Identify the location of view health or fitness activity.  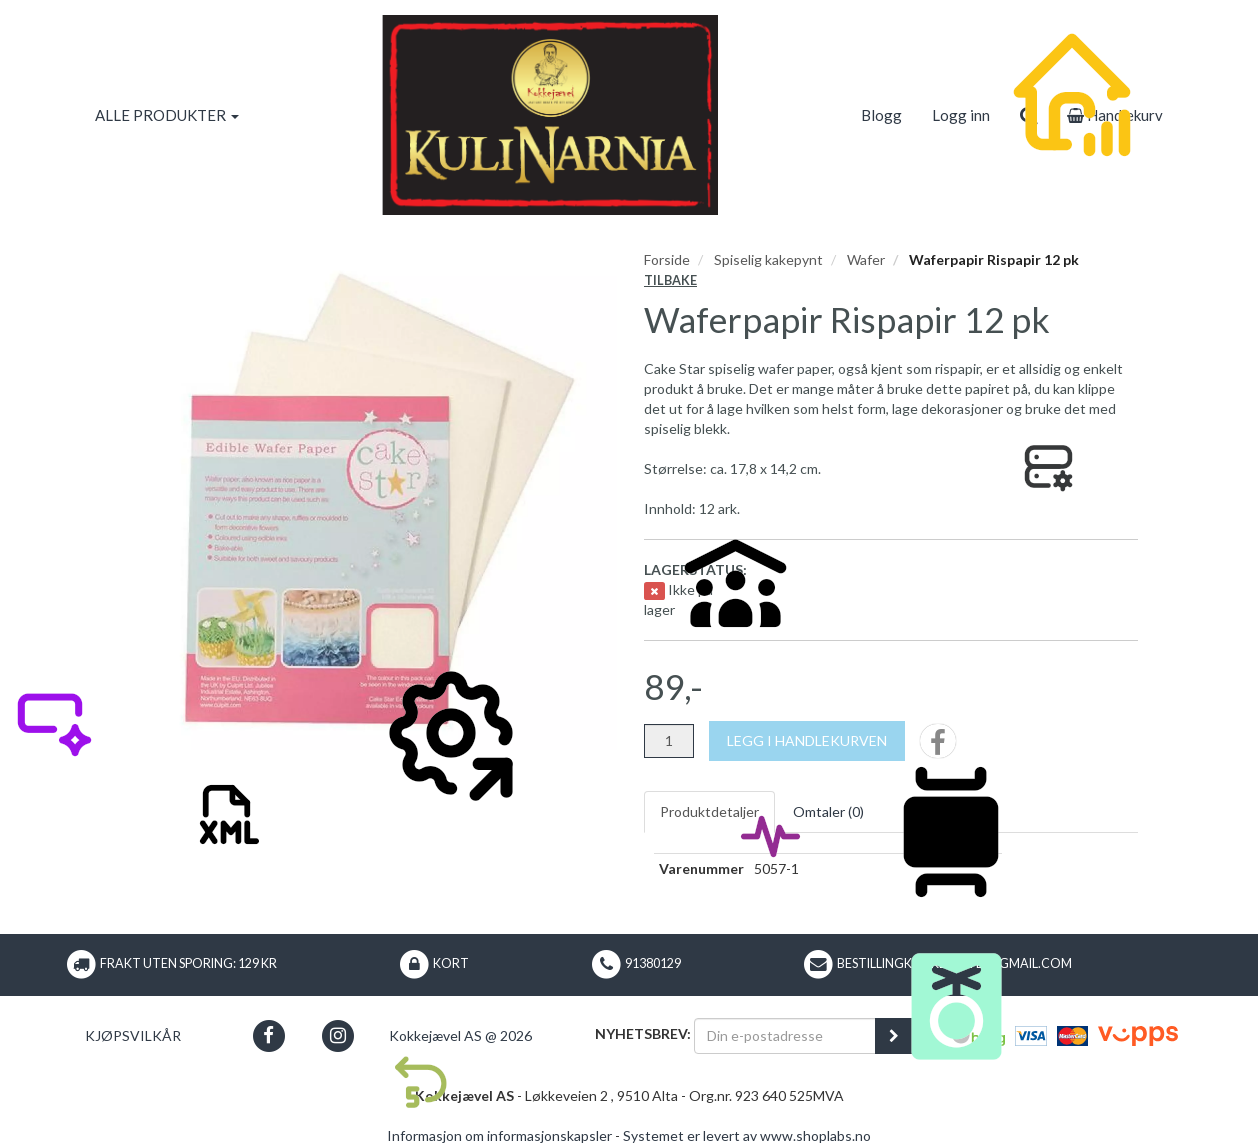
(770, 836).